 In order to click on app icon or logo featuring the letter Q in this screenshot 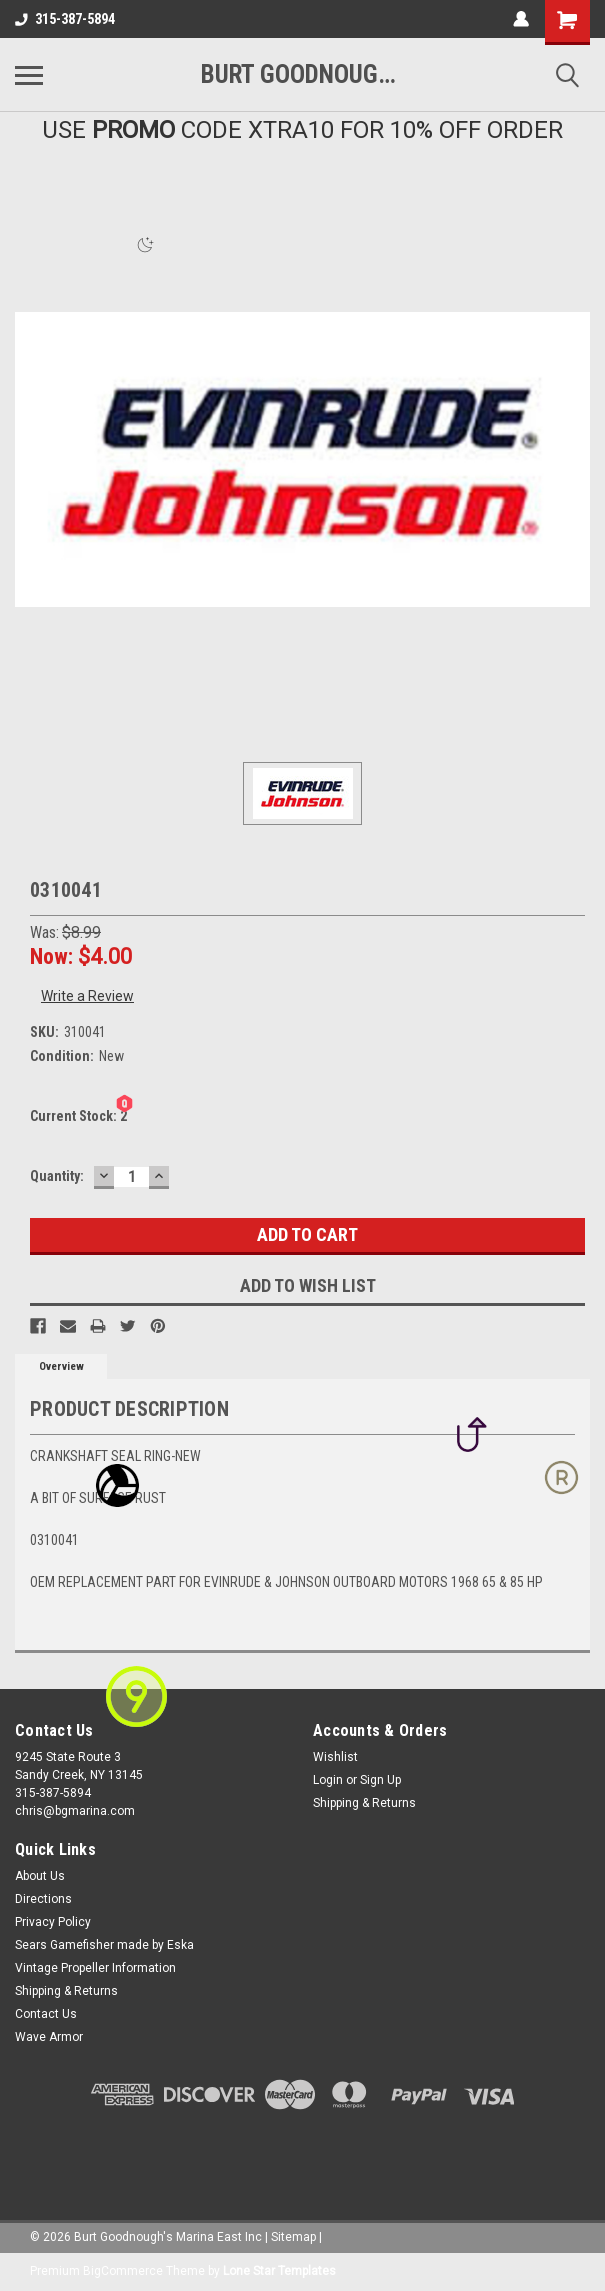, I will do `click(124, 1103)`.